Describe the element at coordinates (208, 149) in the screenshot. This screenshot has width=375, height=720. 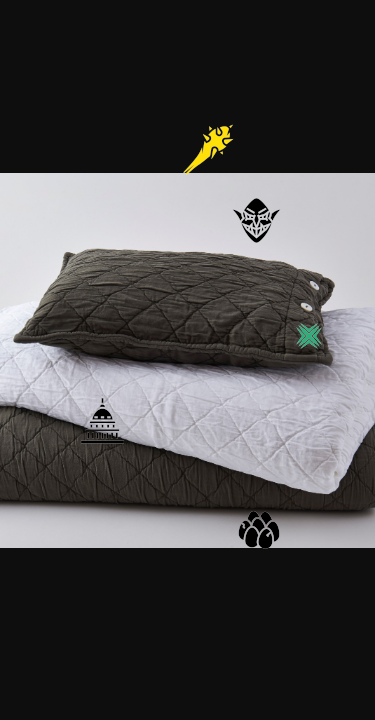
I see `equip a wooden club weapon` at that location.